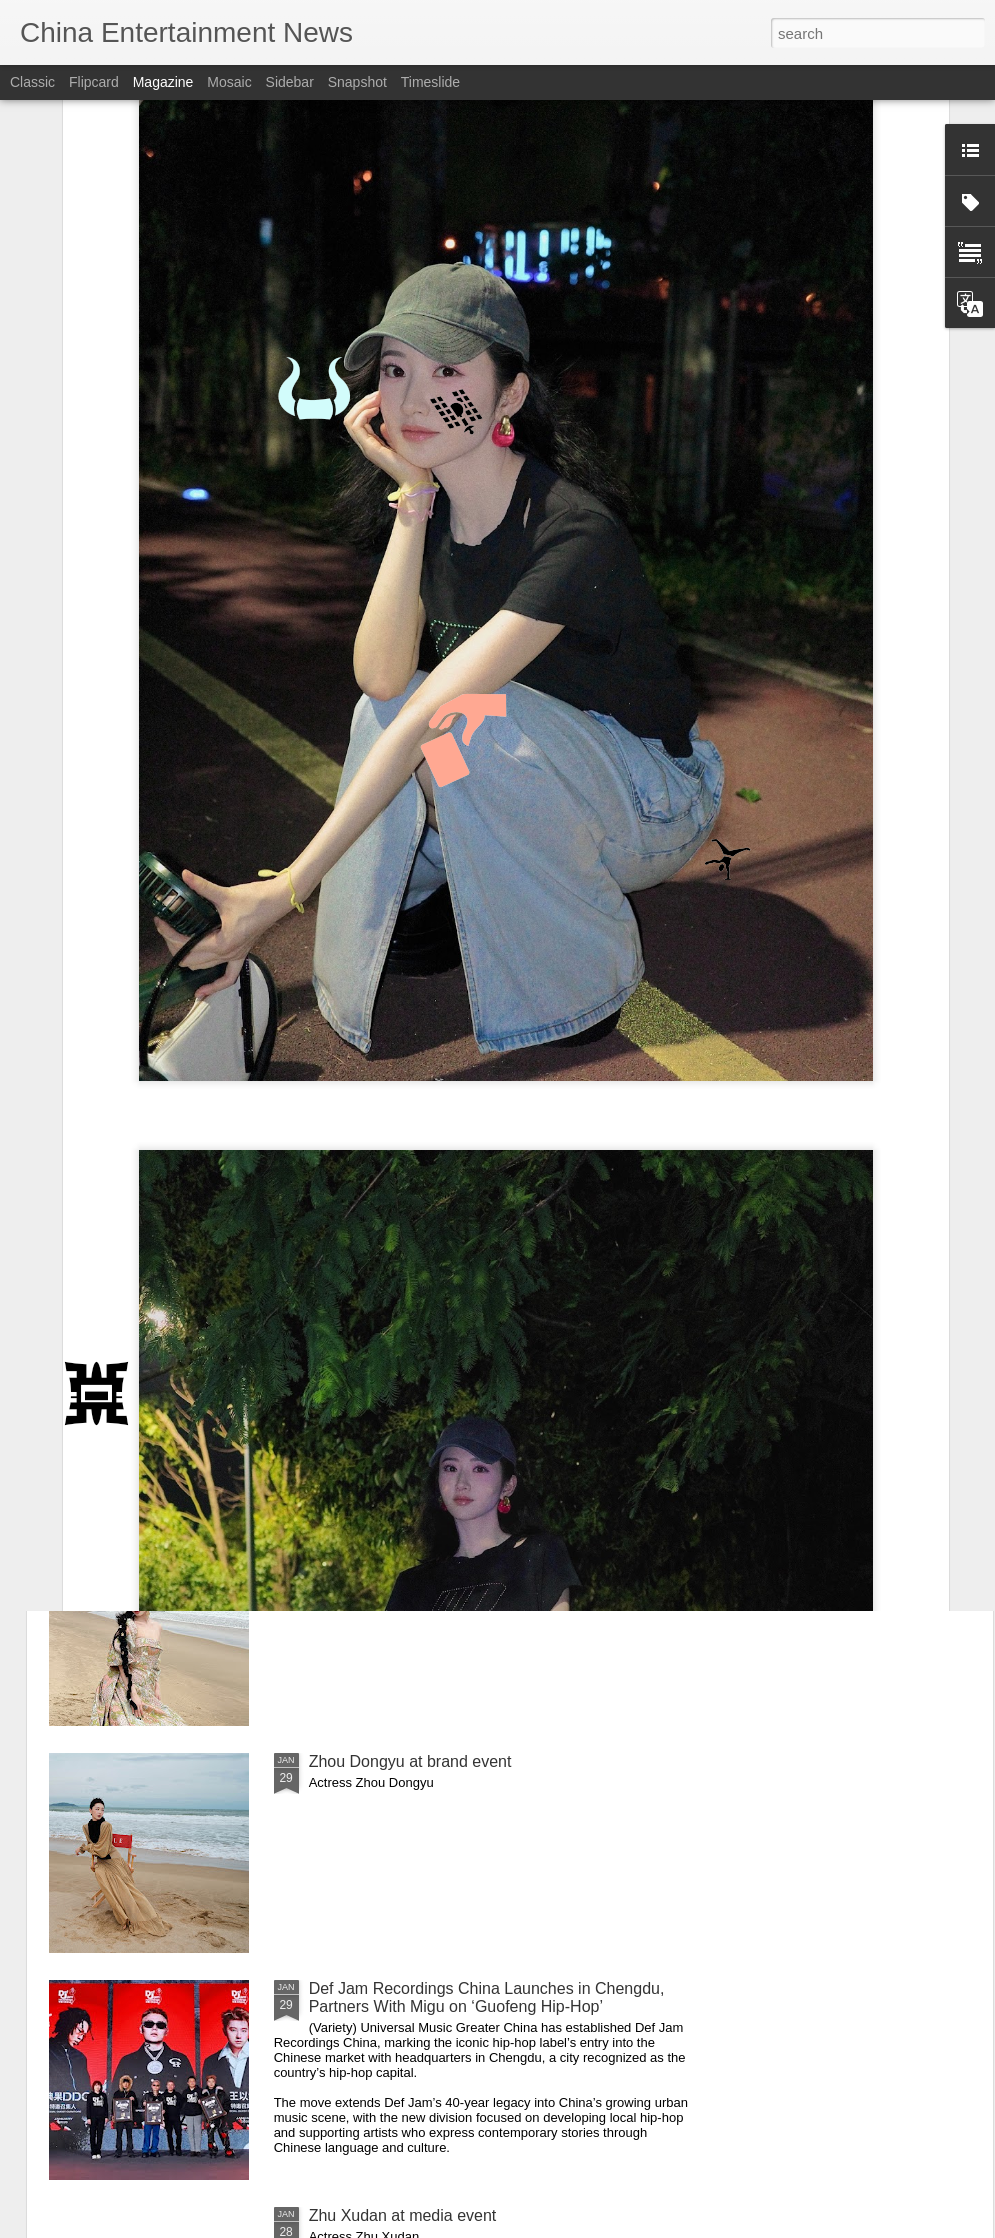 This screenshot has width=995, height=2238. What do you see at coordinates (463, 740) in the screenshot?
I see `play a card from your hand` at bounding box center [463, 740].